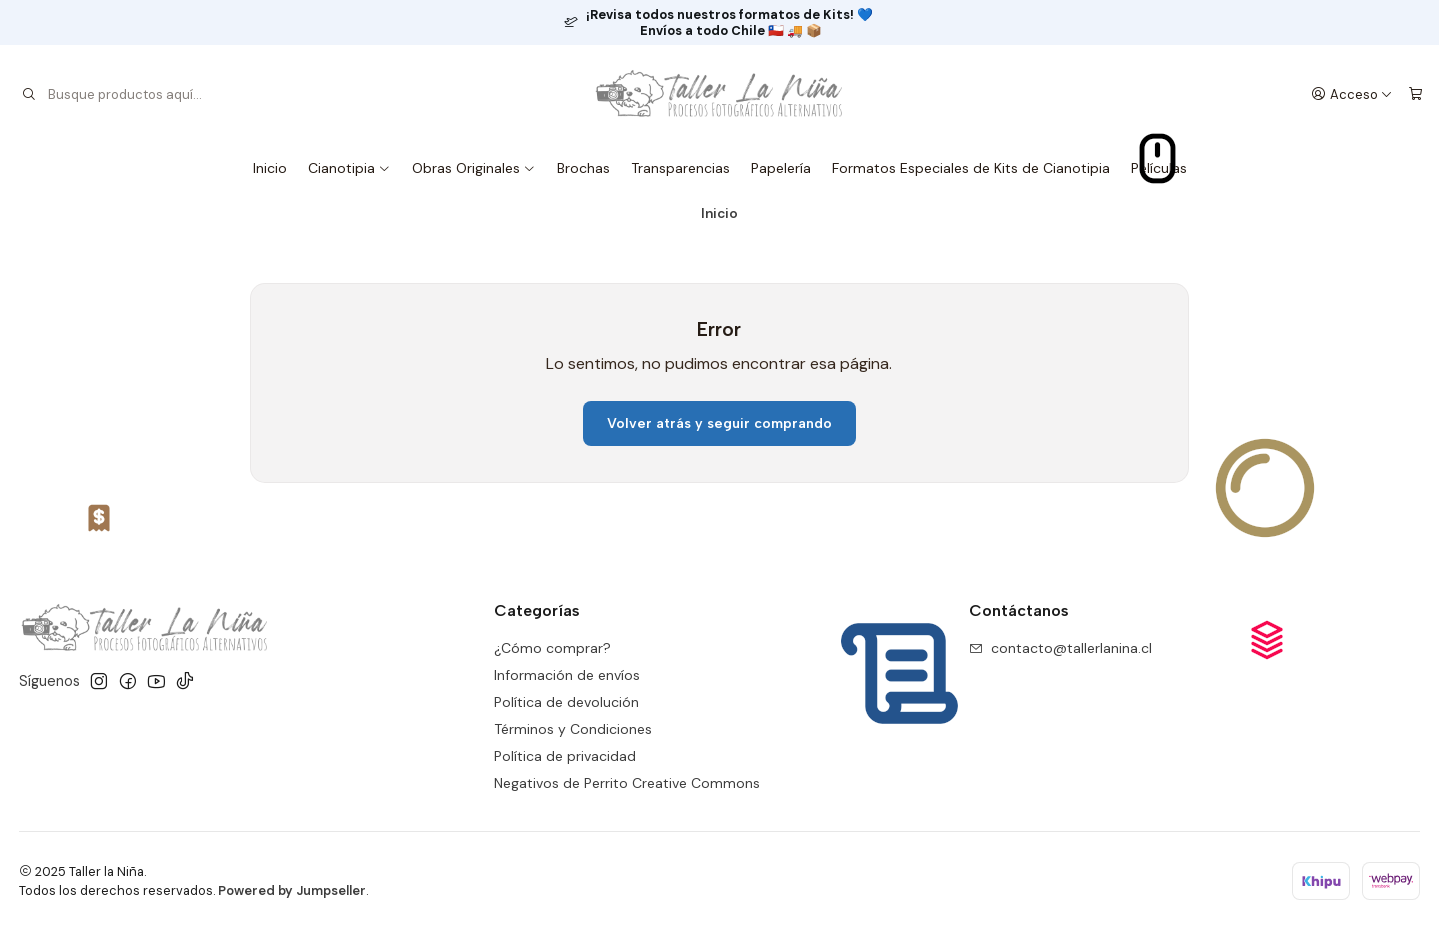  Describe the element at coordinates (99, 518) in the screenshot. I see `view payment receipt` at that location.